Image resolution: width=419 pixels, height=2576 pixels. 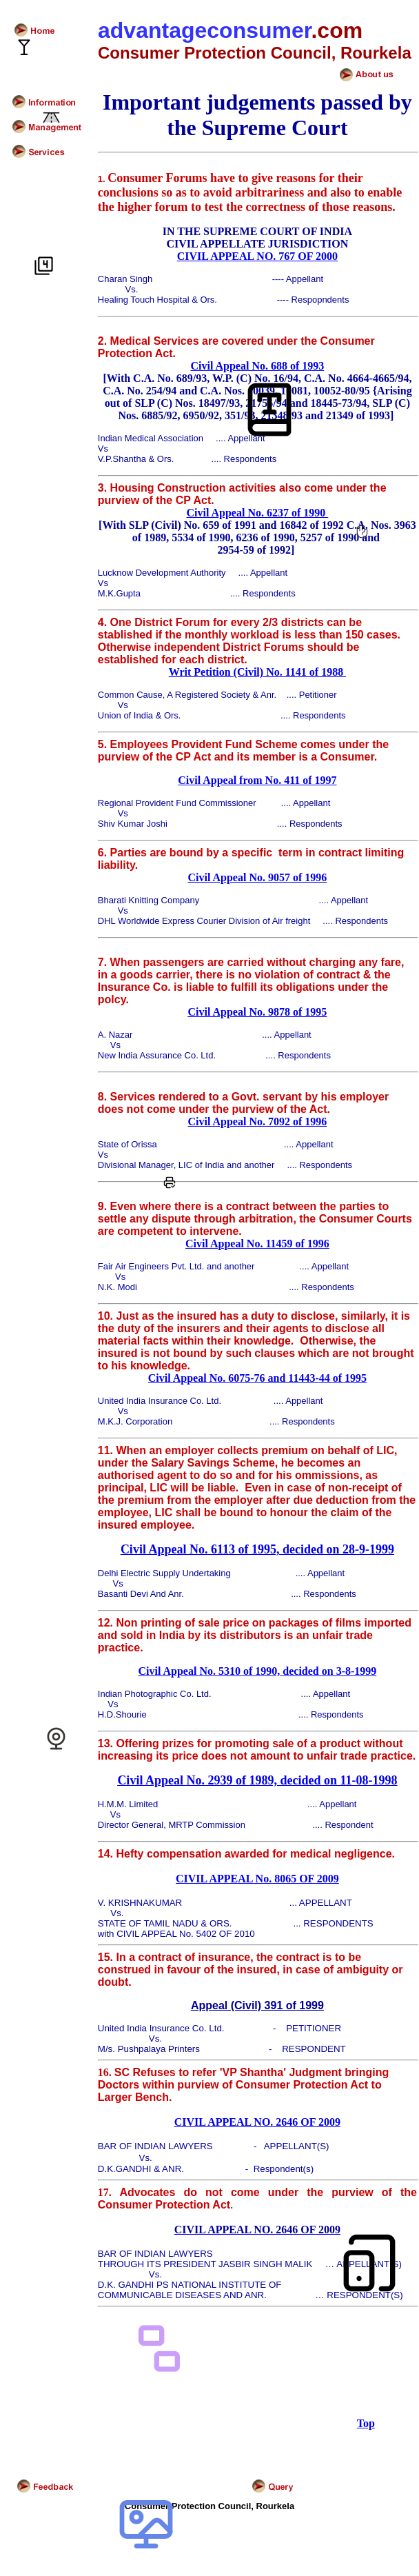 What do you see at coordinates (170, 1183) in the screenshot?
I see `print job completed successfully` at bounding box center [170, 1183].